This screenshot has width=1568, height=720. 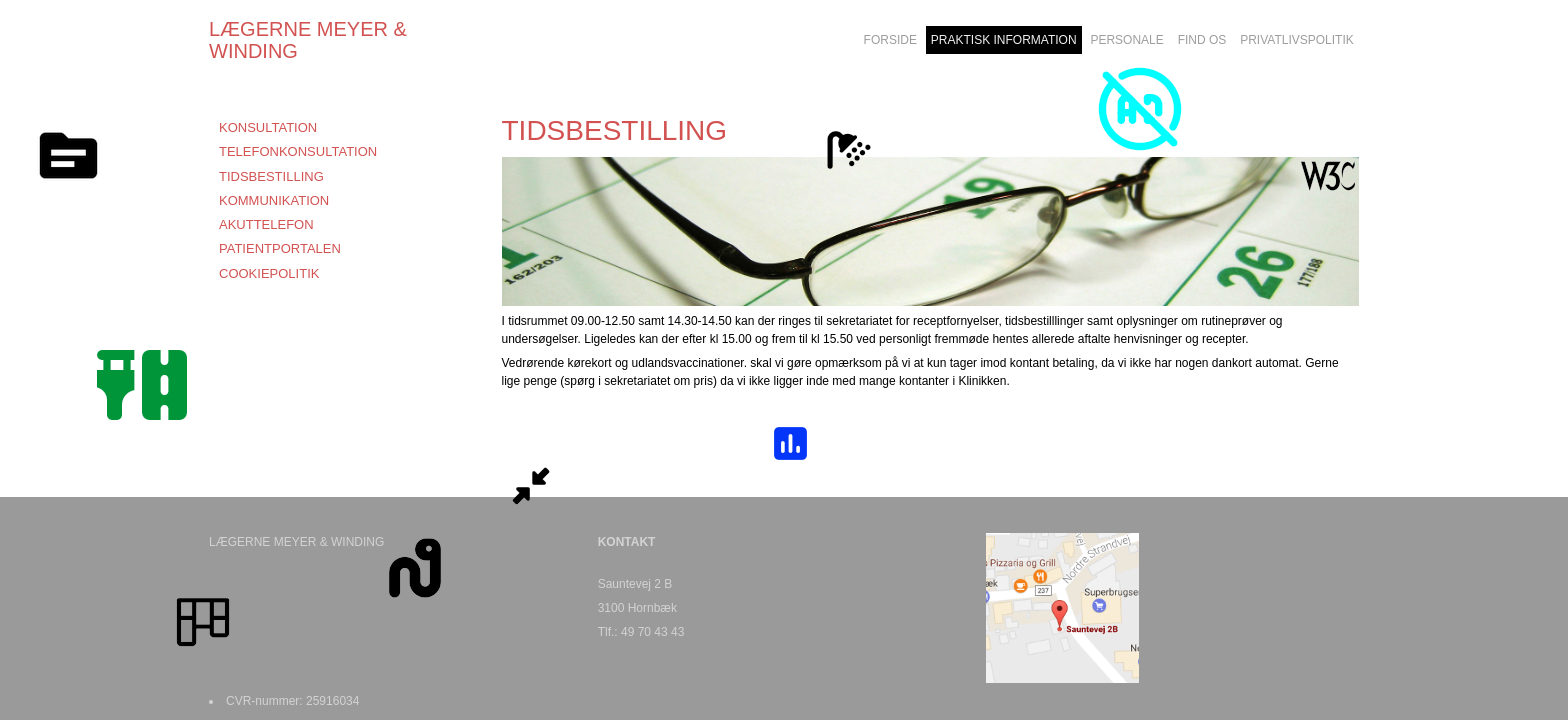 I want to click on view poll results, so click(x=790, y=443).